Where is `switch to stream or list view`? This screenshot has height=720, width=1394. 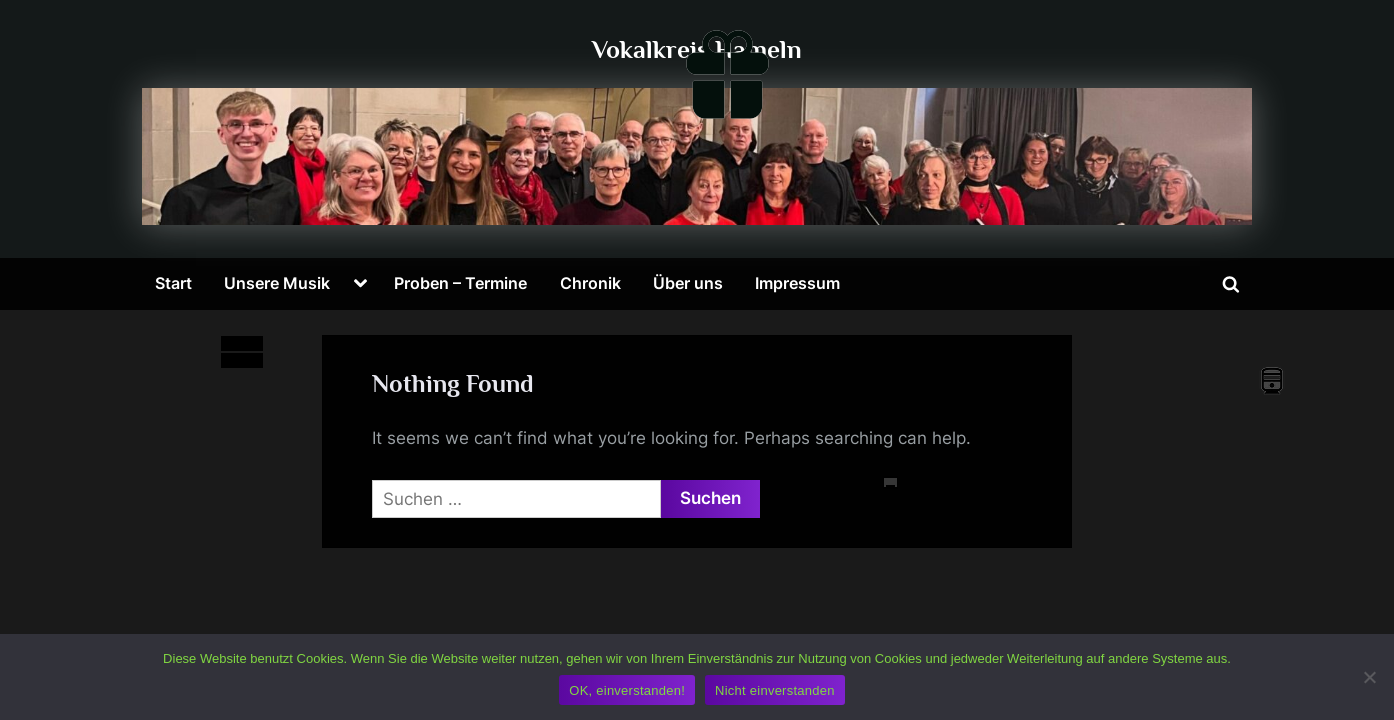
switch to stream or list view is located at coordinates (240, 353).